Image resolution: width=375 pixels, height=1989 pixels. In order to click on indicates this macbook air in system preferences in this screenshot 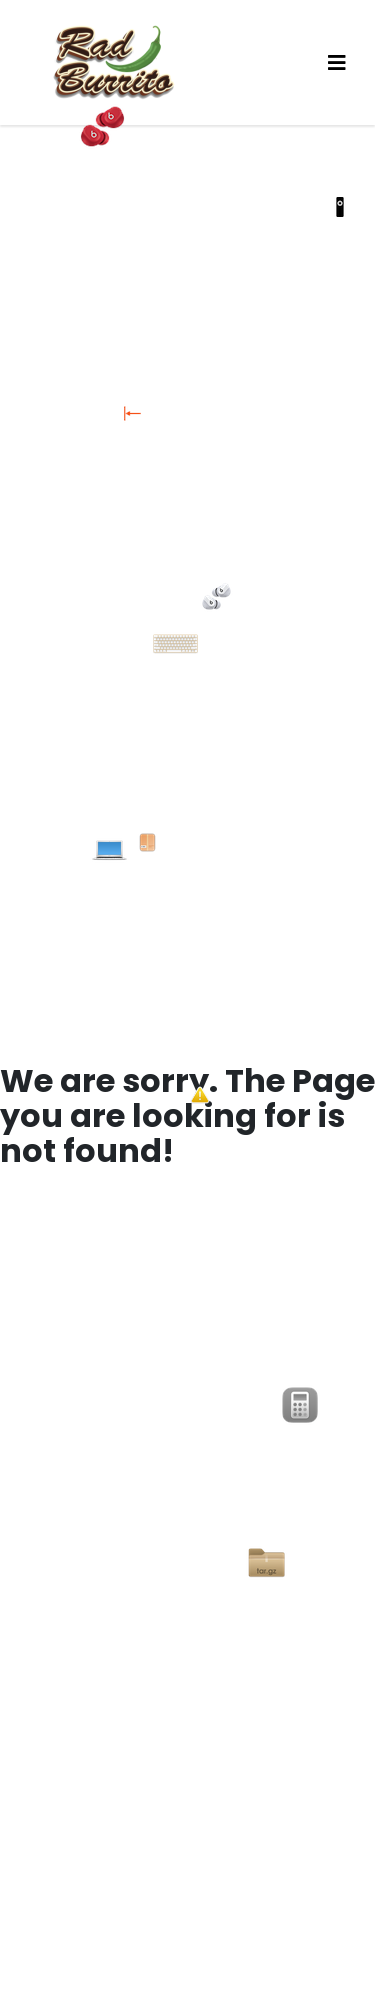, I will do `click(109, 847)`.